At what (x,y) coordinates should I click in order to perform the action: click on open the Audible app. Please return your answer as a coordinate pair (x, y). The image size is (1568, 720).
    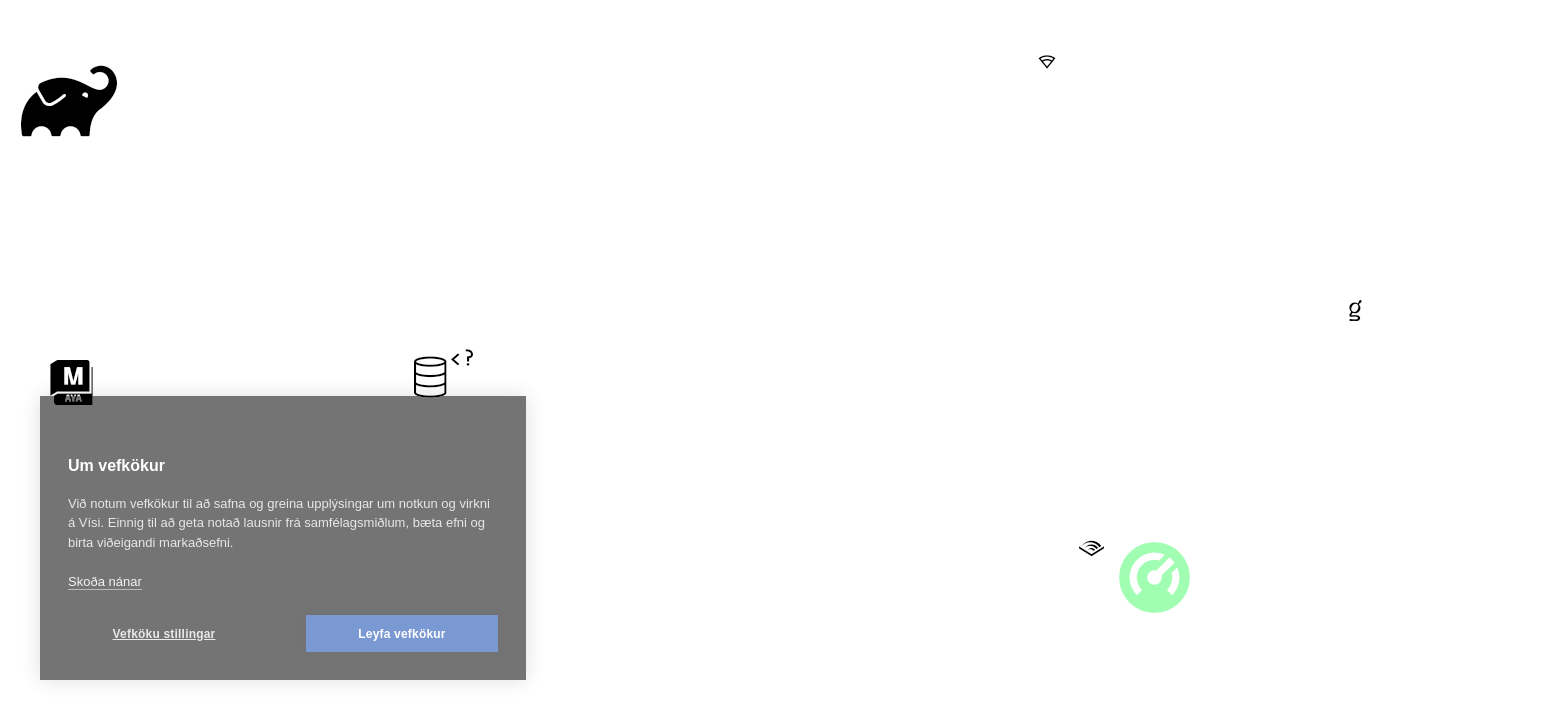
    Looking at the image, I should click on (1091, 548).